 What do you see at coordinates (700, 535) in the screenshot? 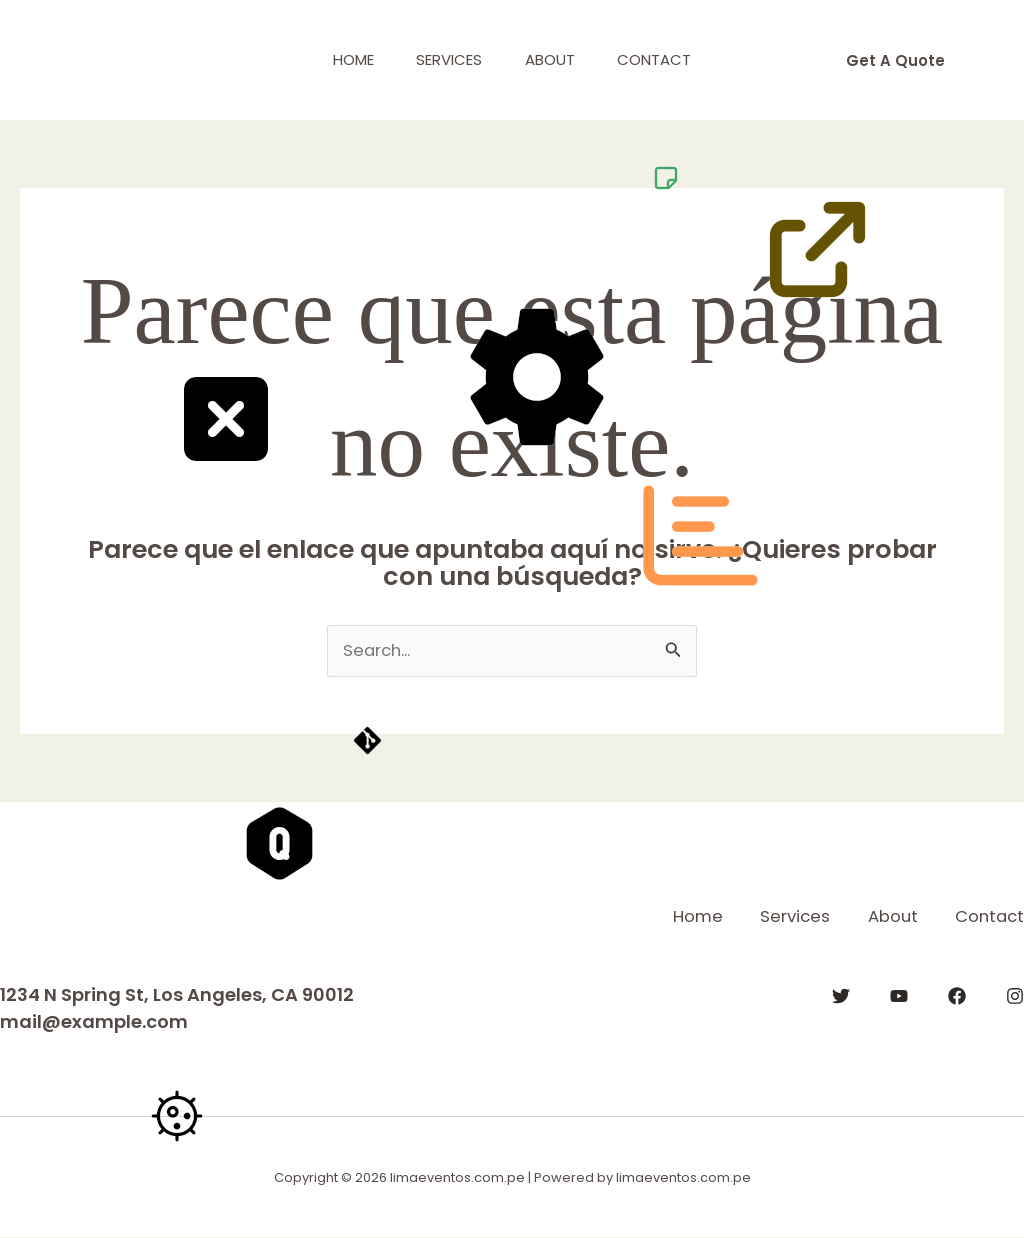
I see `view analytics or statistics` at bounding box center [700, 535].